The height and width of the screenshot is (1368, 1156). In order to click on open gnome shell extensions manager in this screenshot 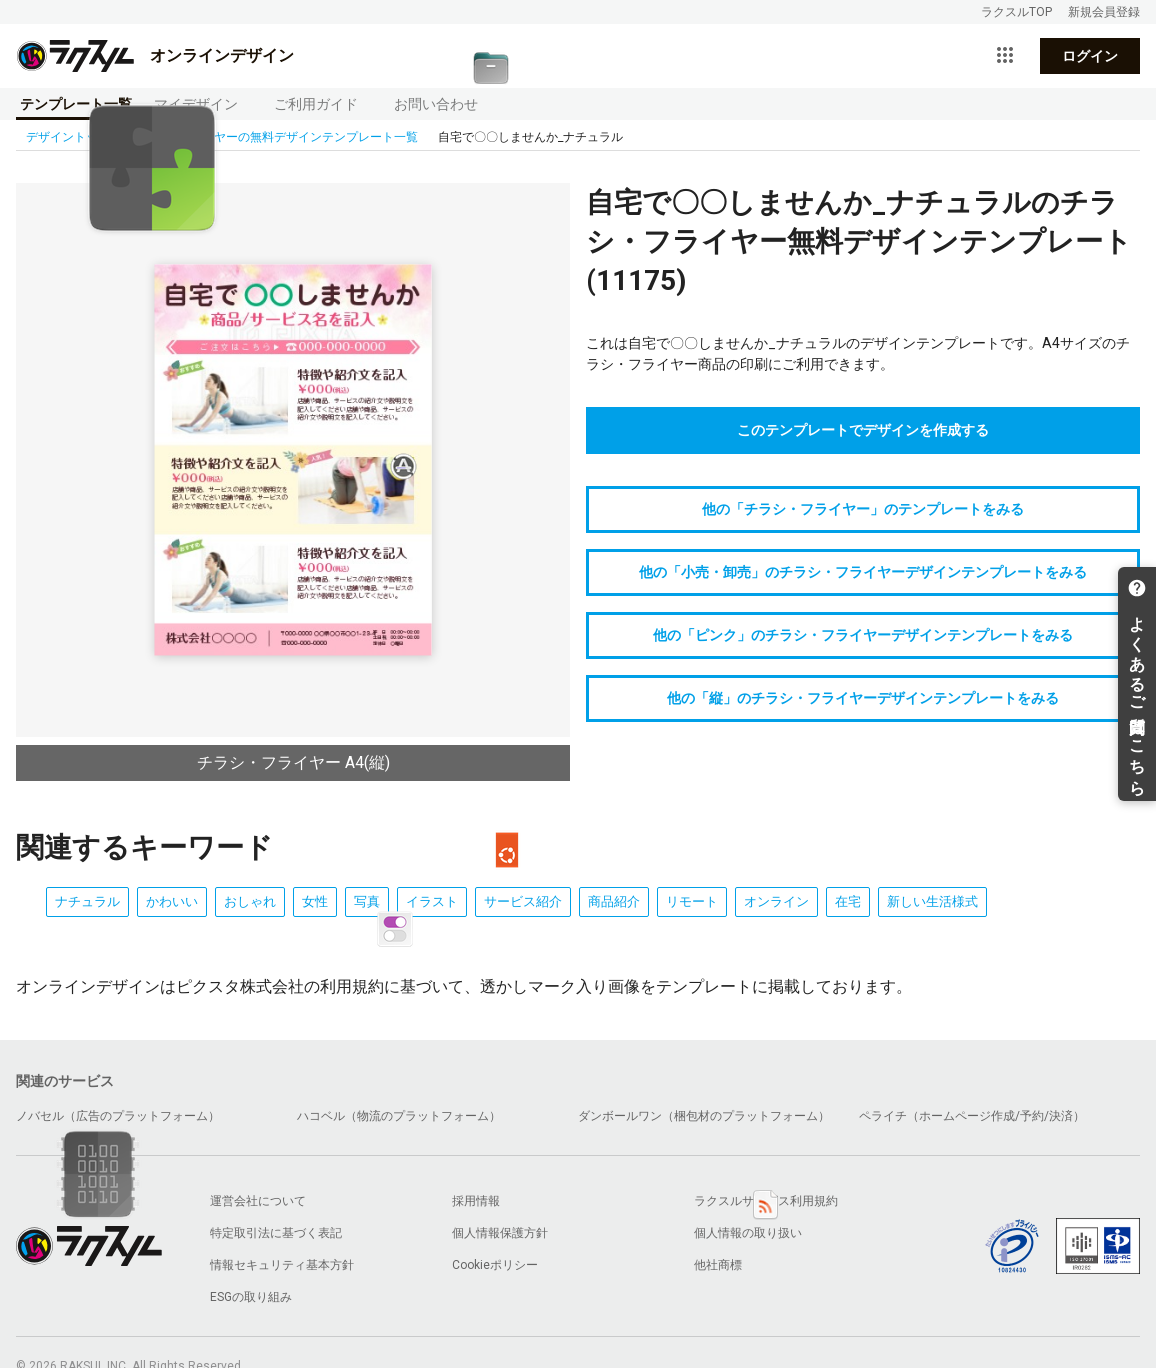, I will do `click(152, 168)`.